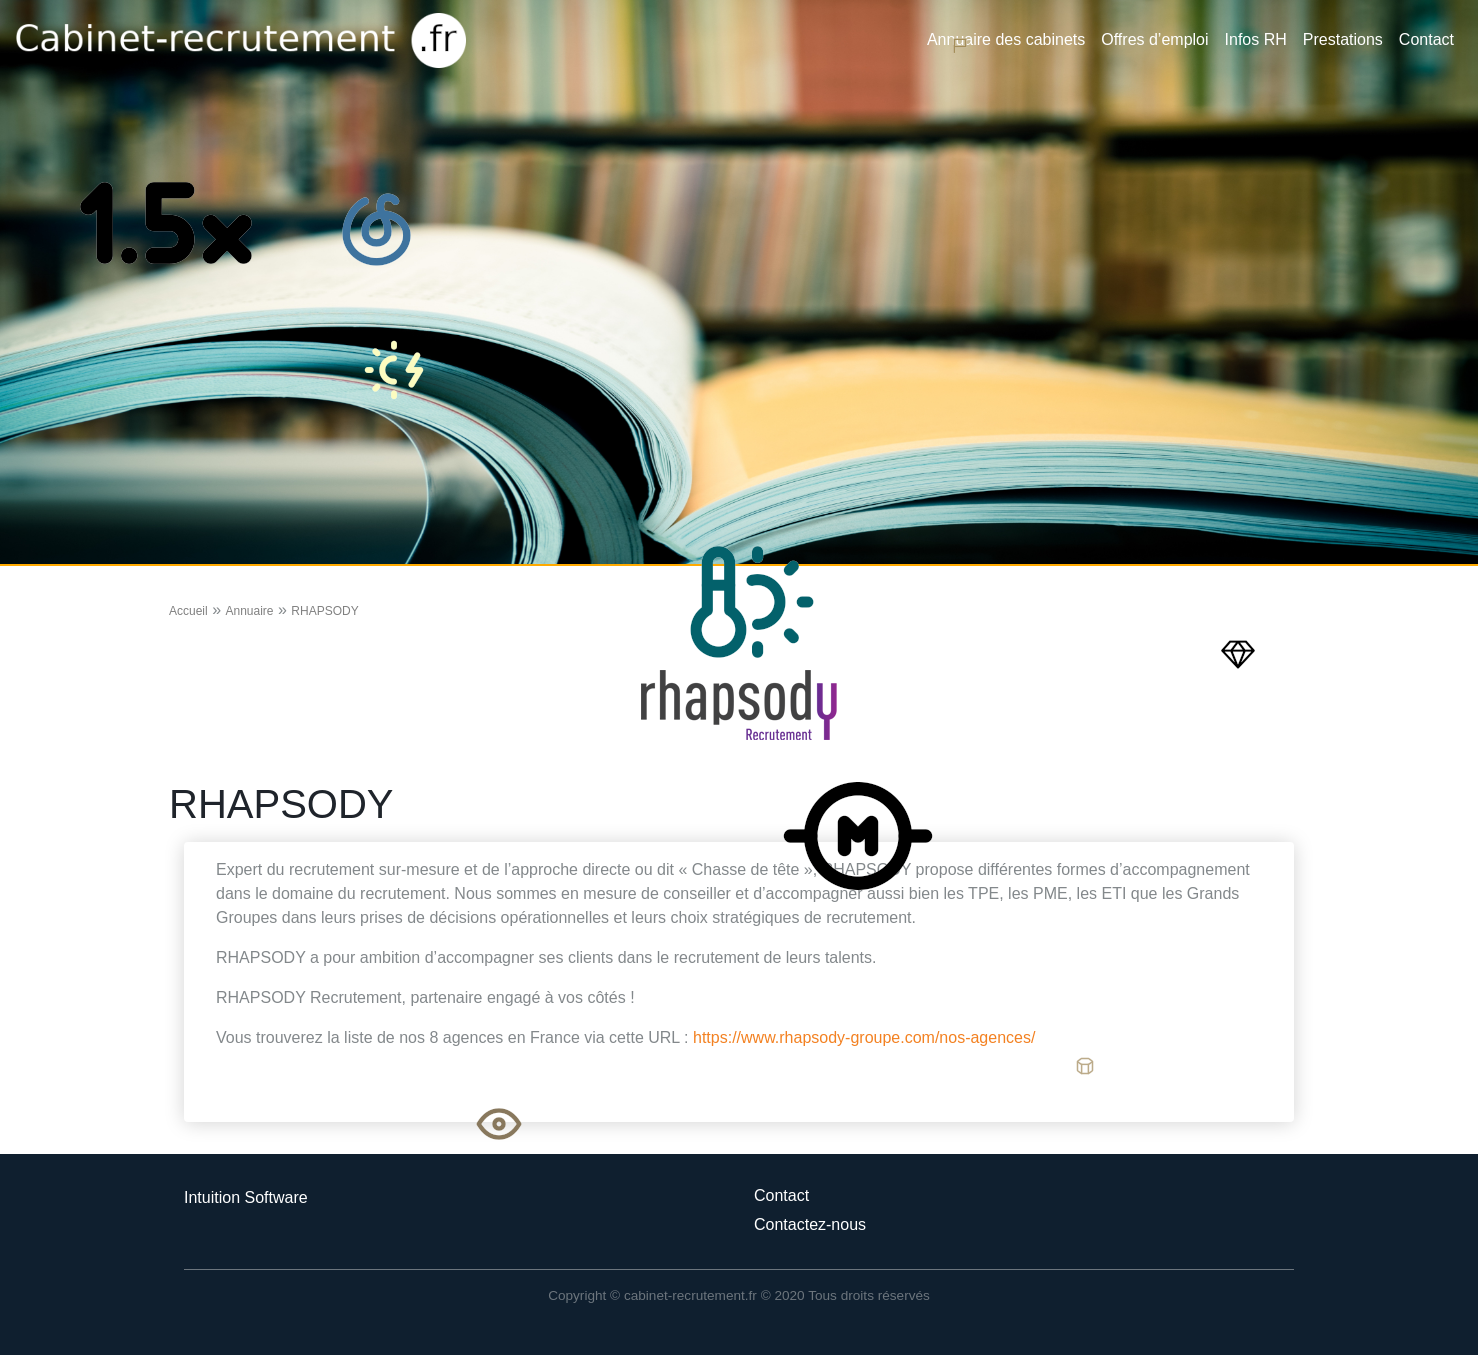  I want to click on flag an item for review, so click(960, 45).